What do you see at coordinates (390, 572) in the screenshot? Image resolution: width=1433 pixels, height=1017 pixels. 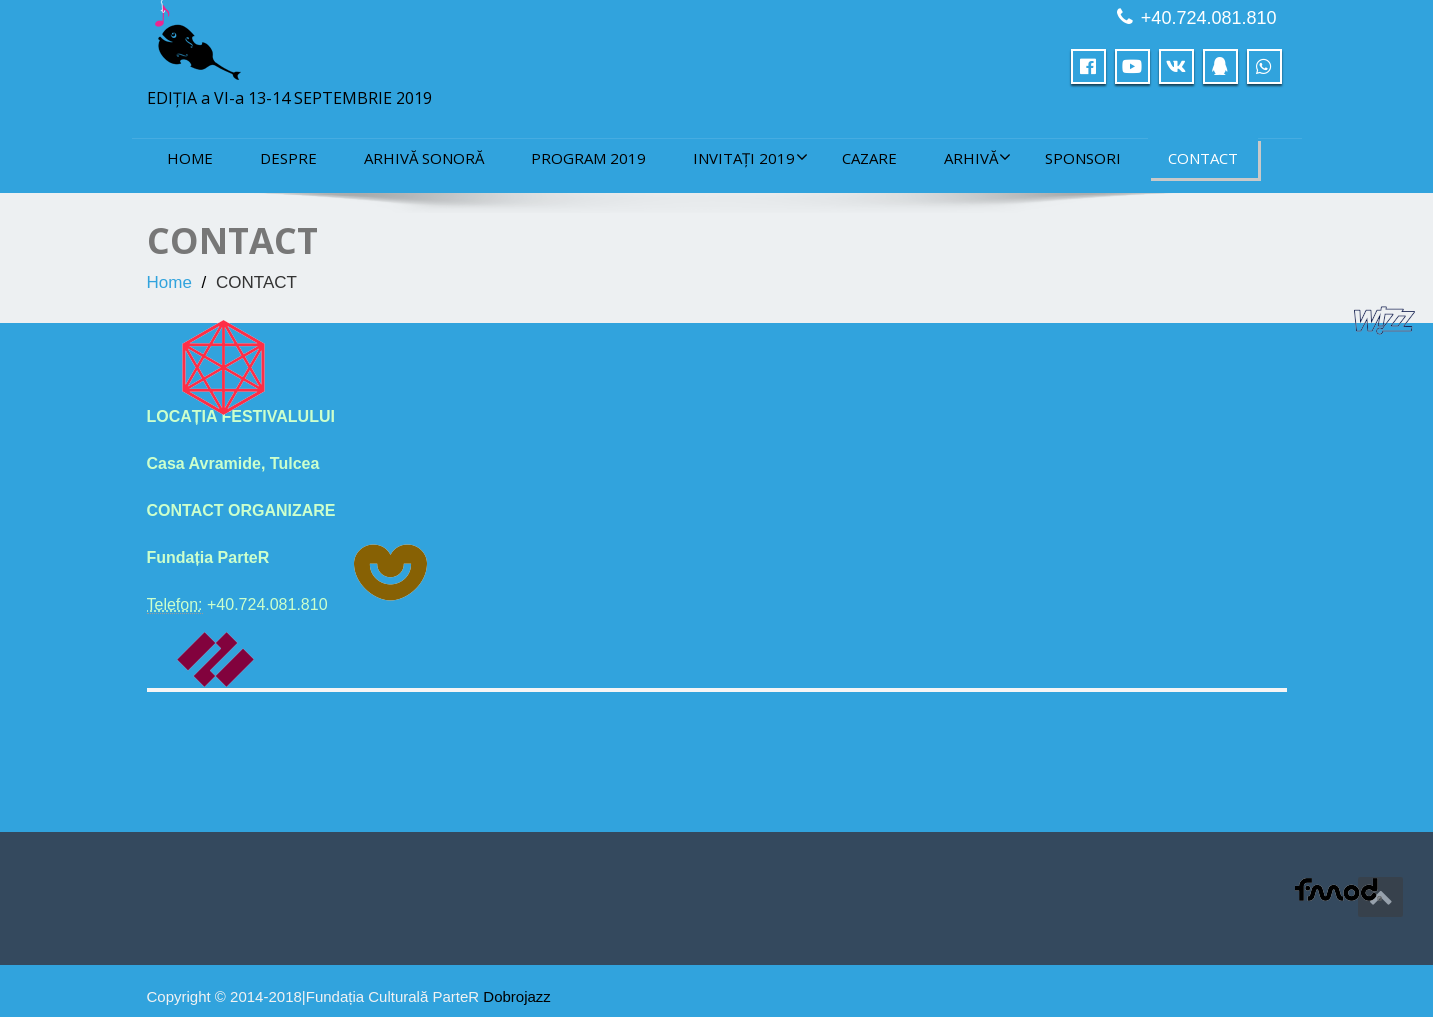 I see `open the Badoo dating app` at bounding box center [390, 572].